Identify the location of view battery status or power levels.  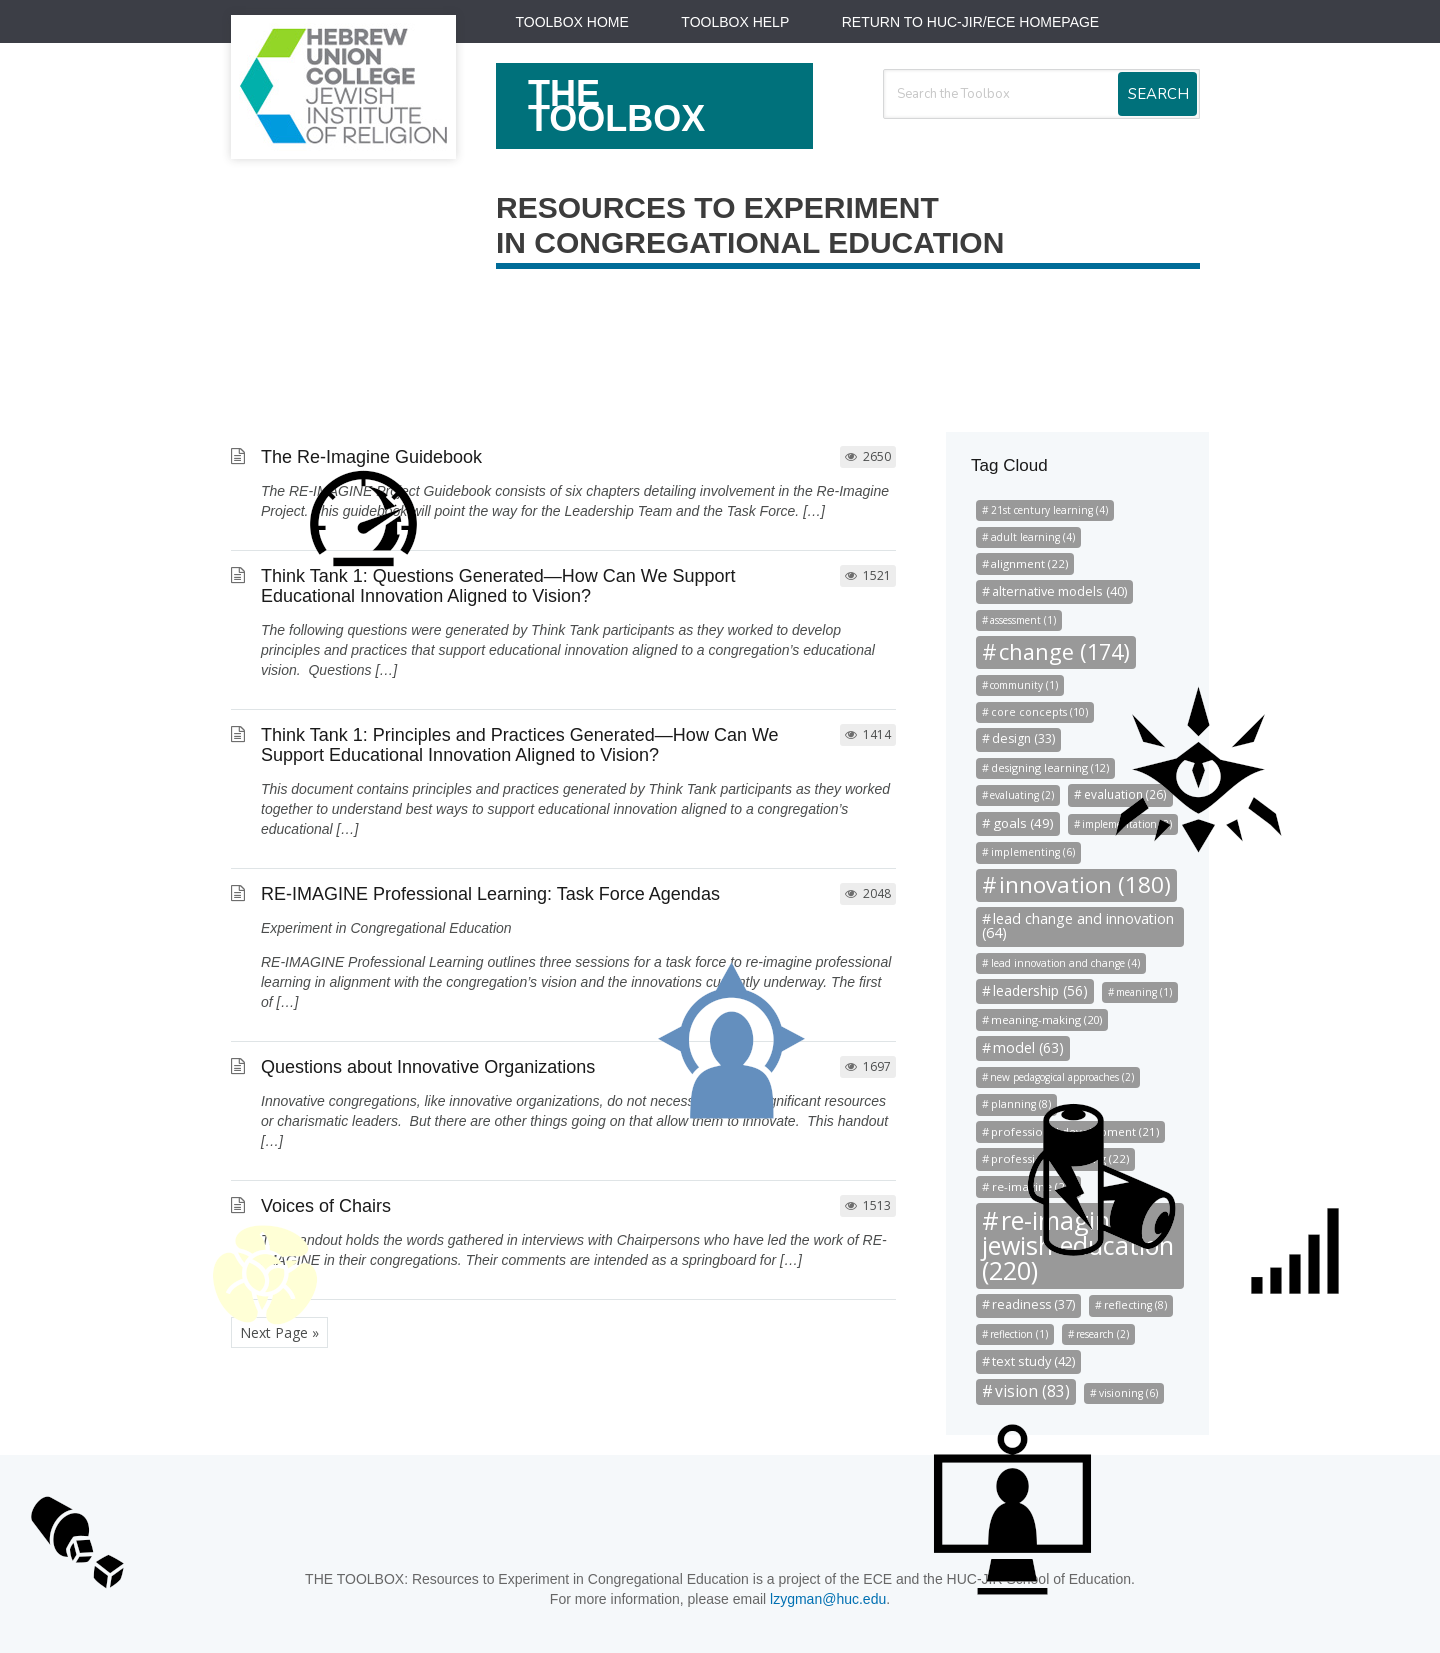
(1101, 1178).